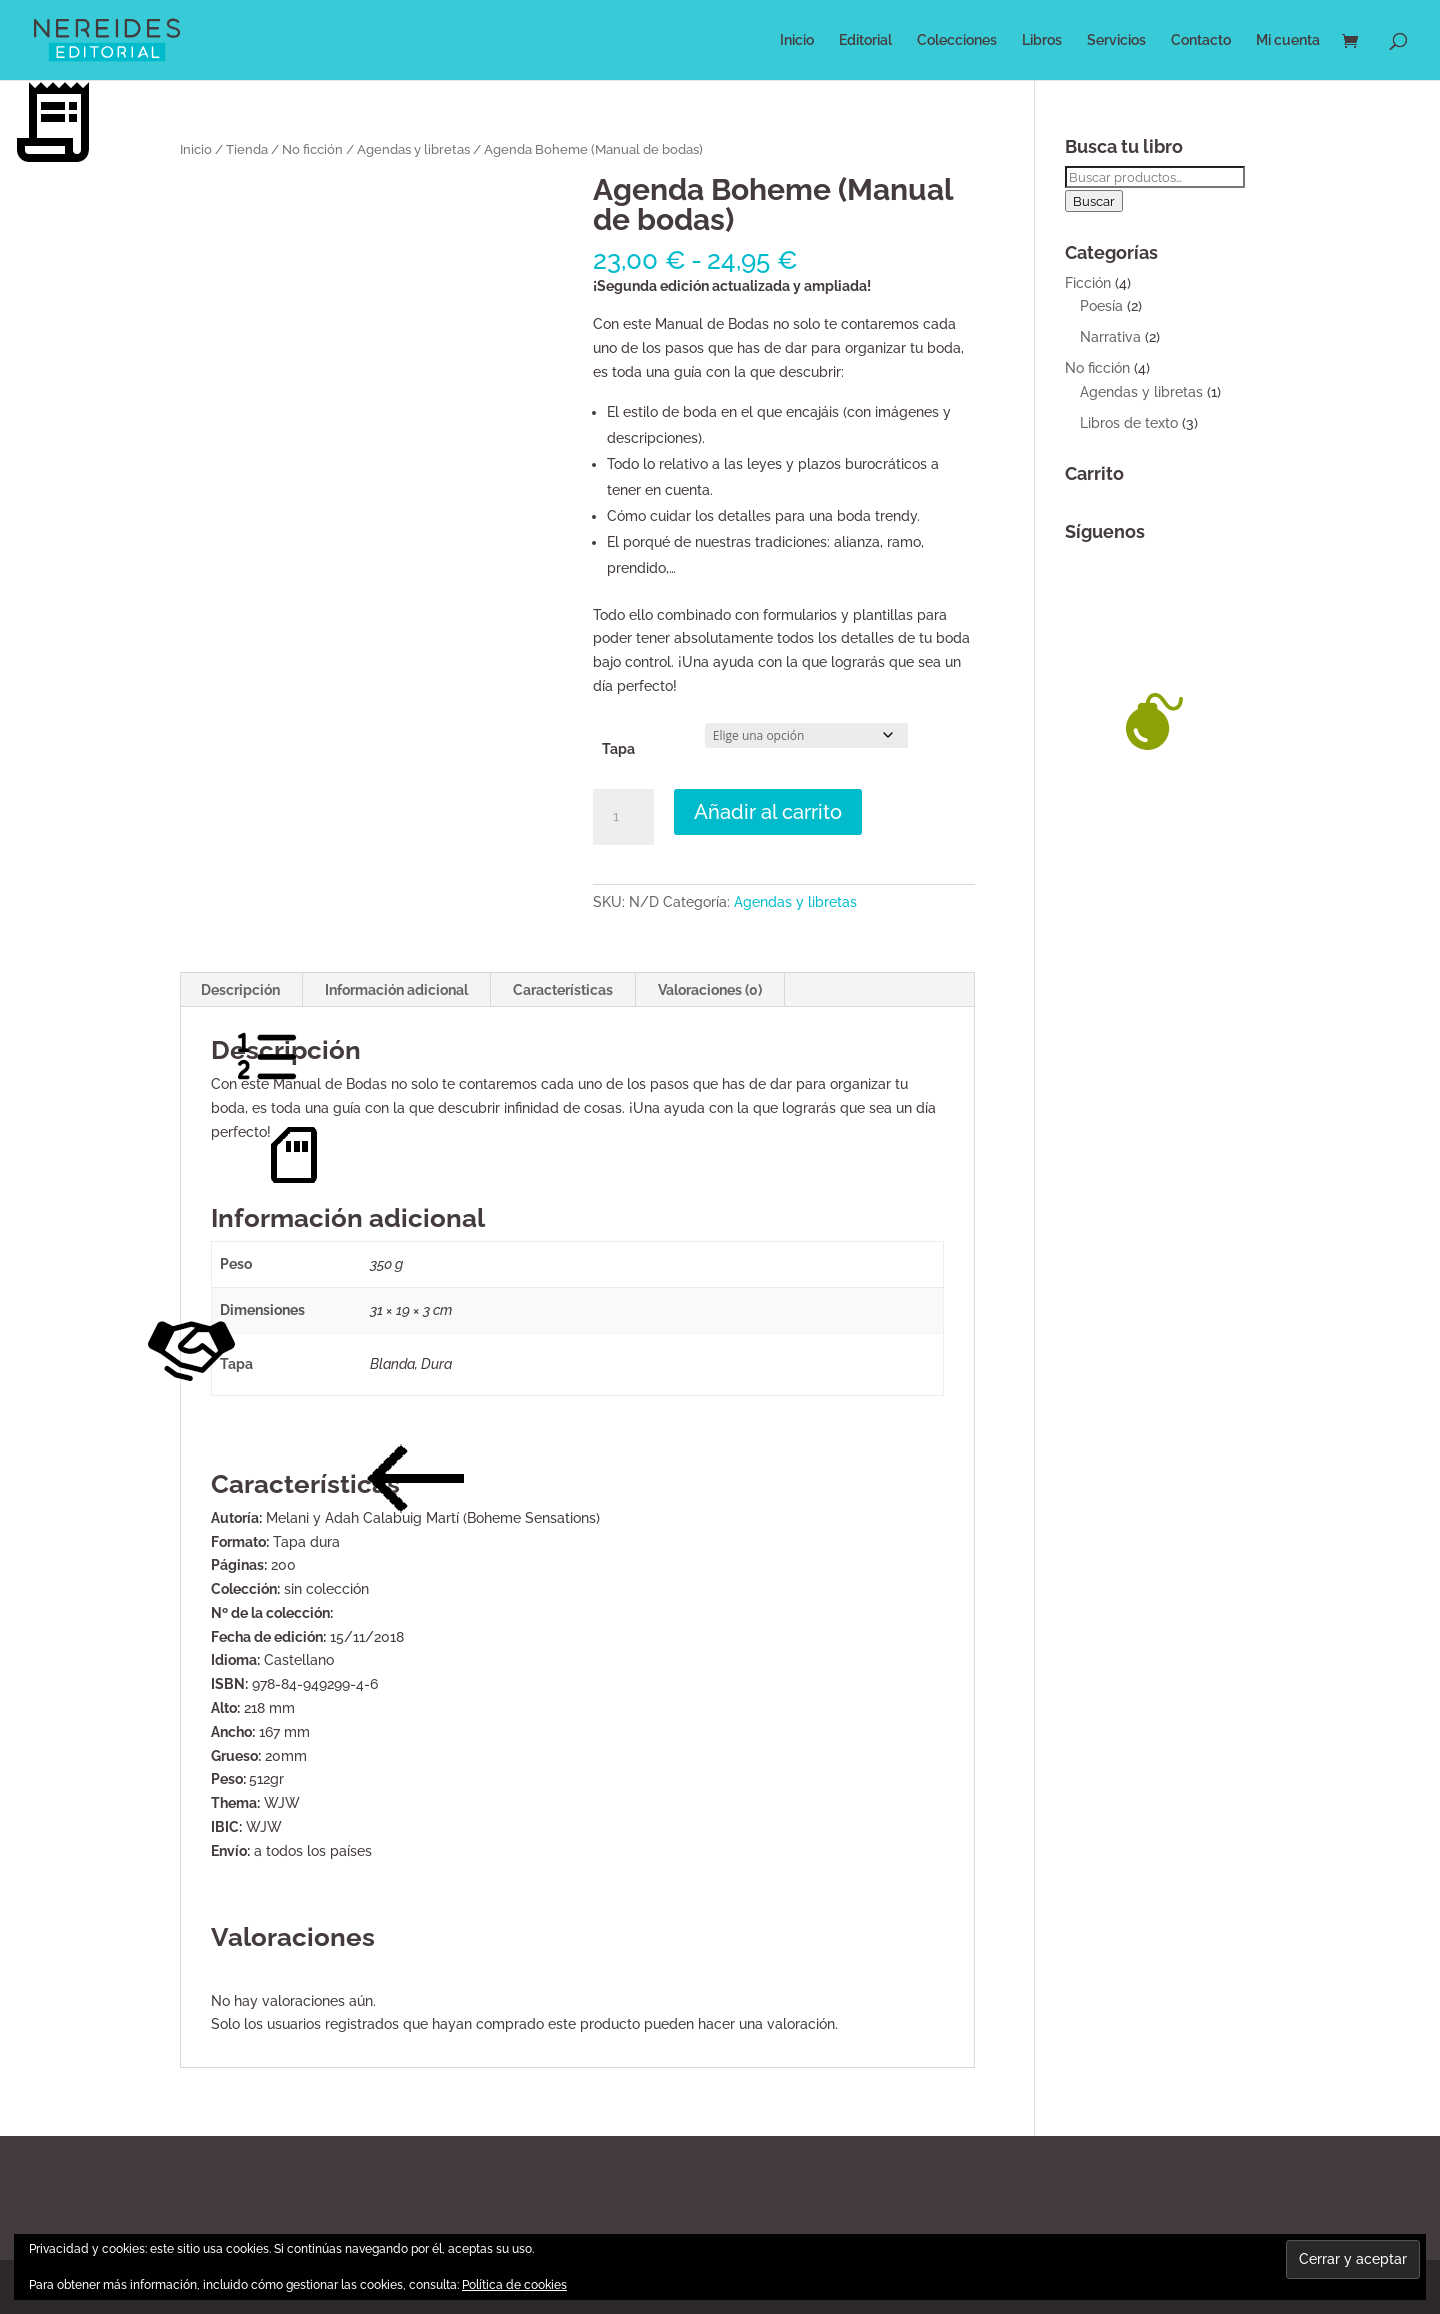  Describe the element at coordinates (294, 1155) in the screenshot. I see `access sd card storage settings` at that location.